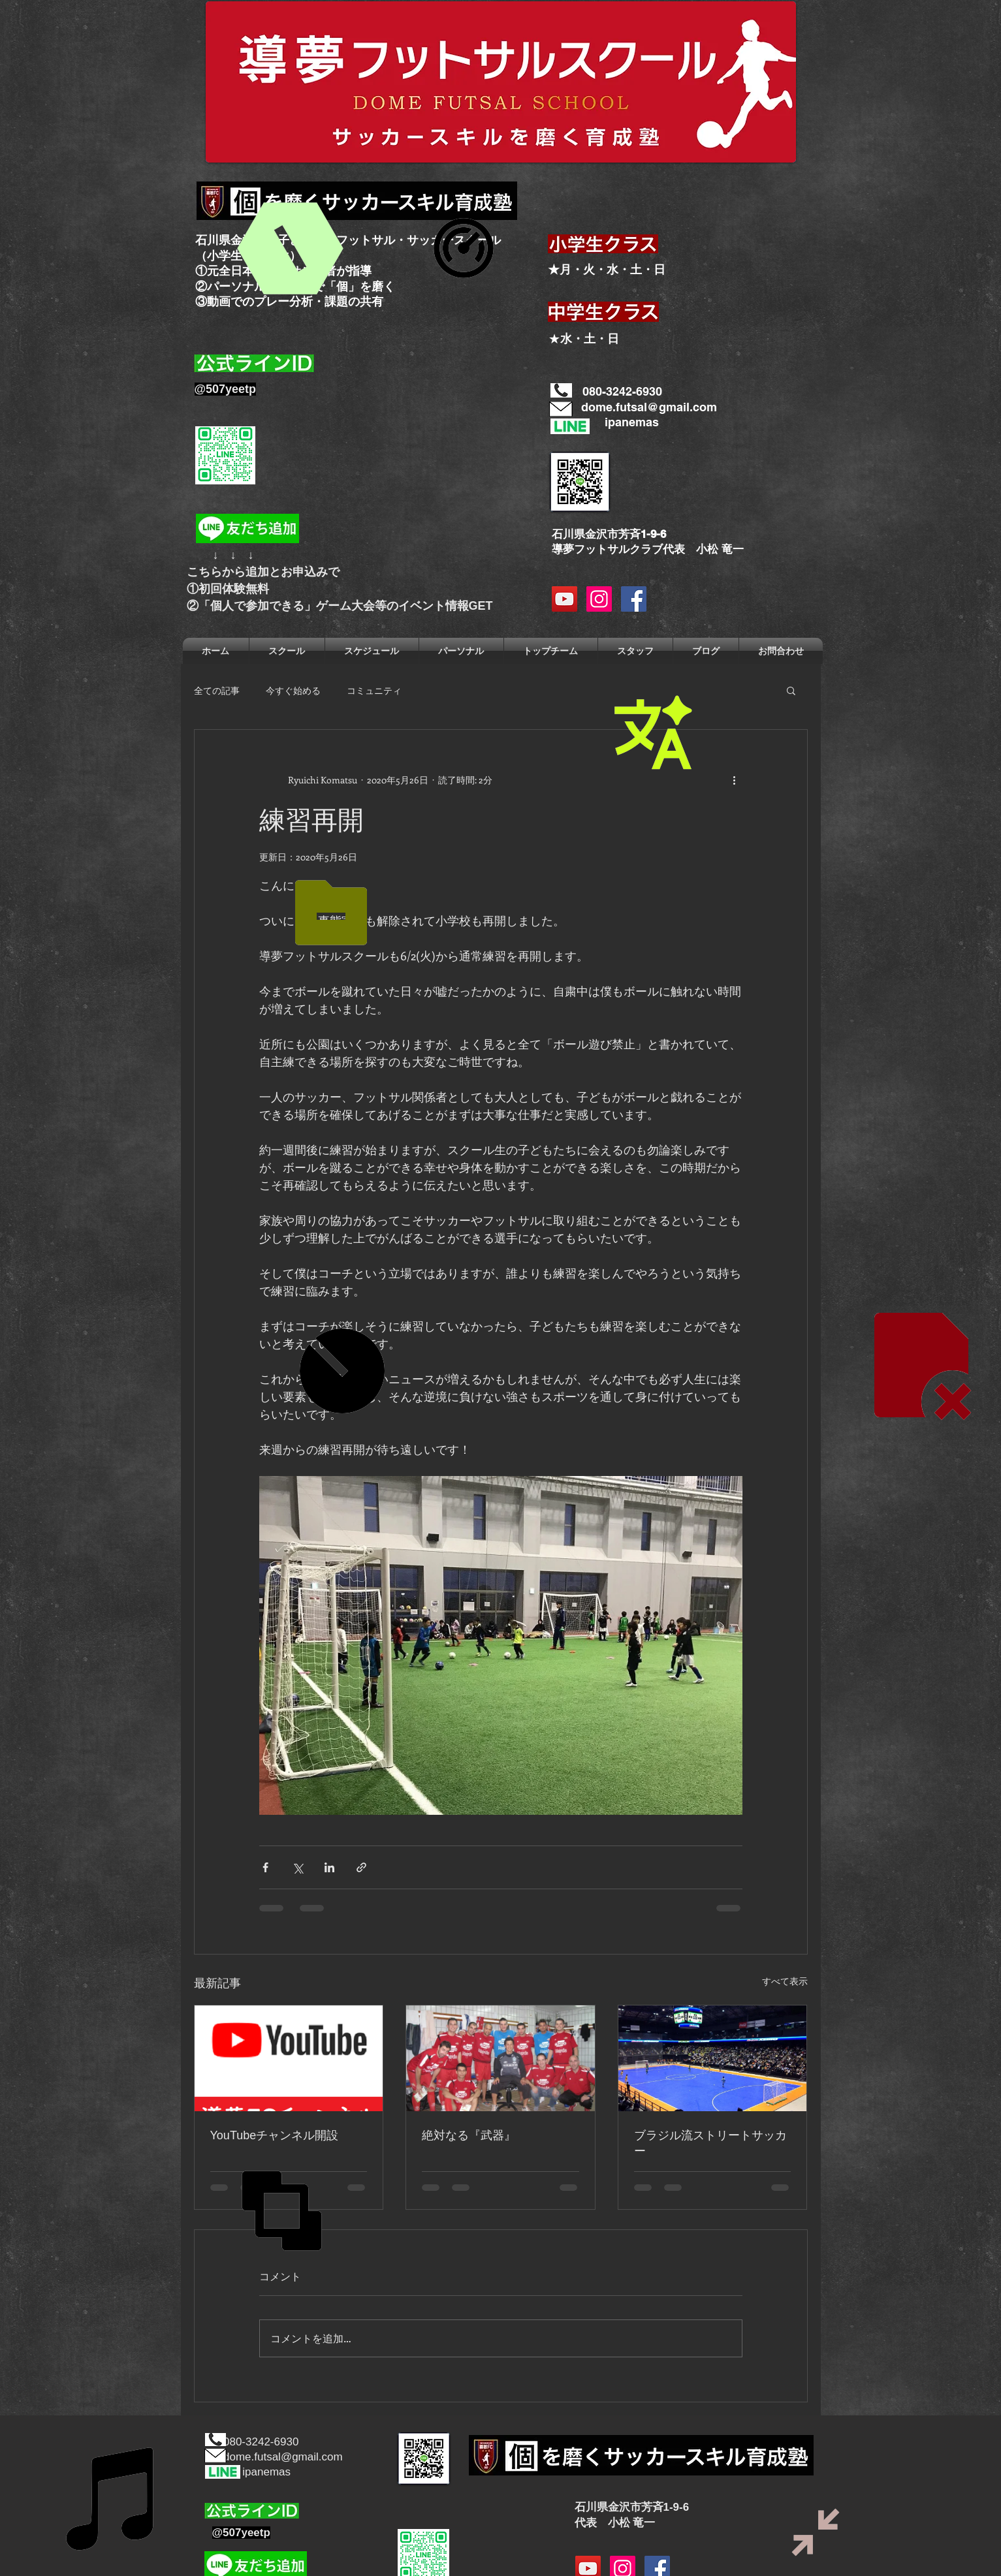  Describe the element at coordinates (342, 1371) in the screenshot. I see `scan a QR code or barcode` at that location.